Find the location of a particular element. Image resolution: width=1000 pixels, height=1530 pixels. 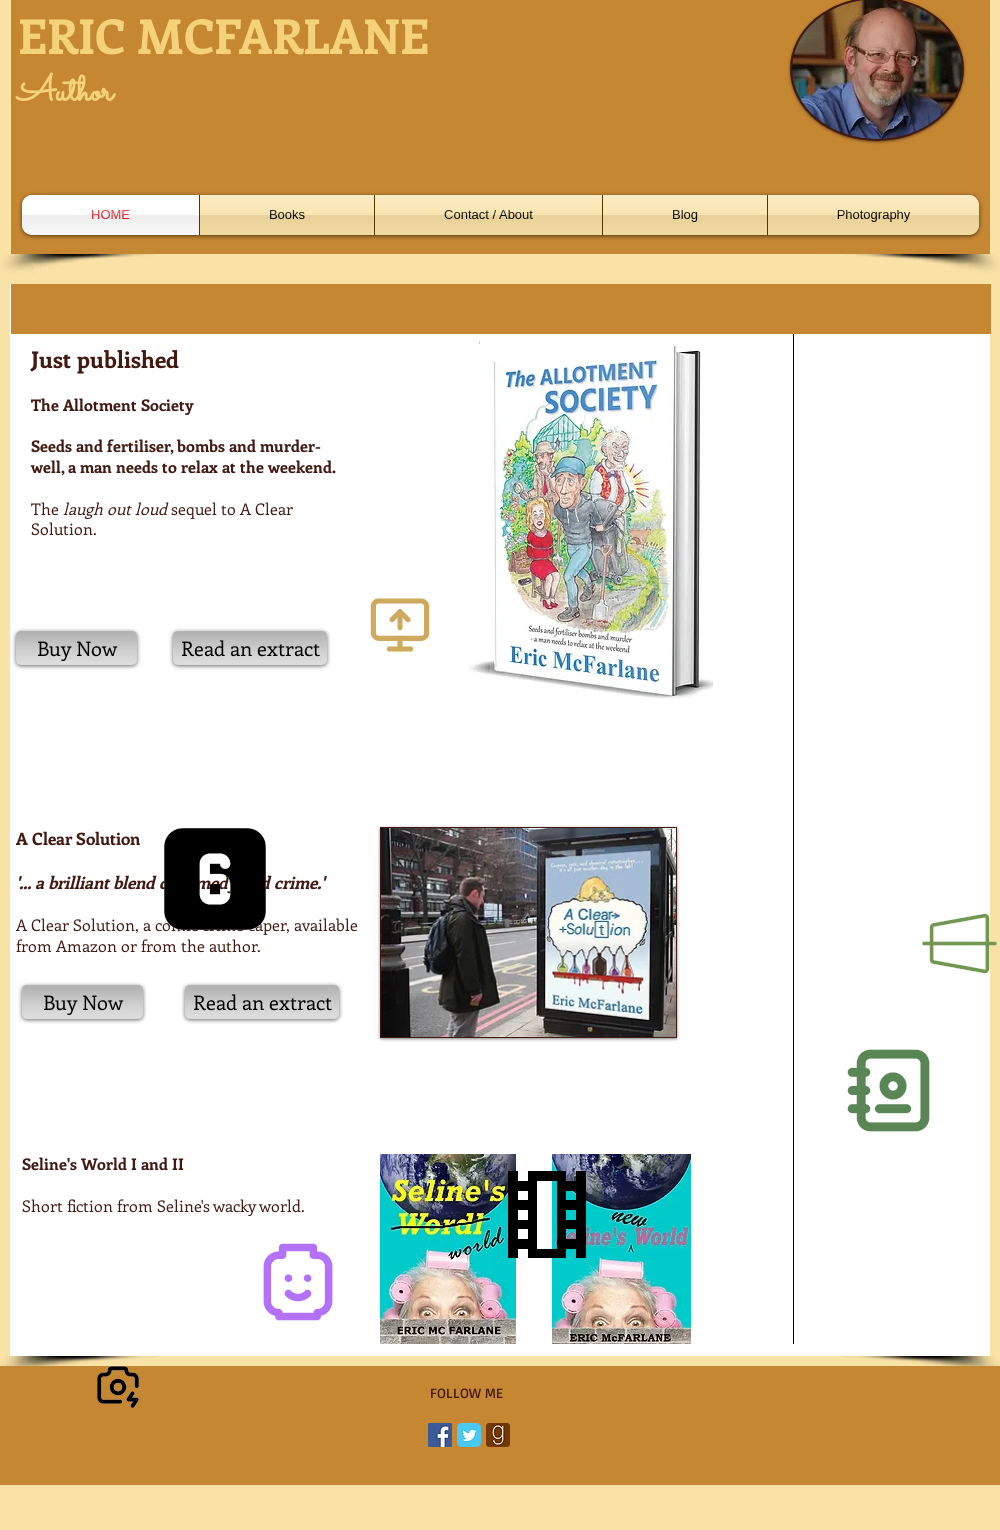

open your contacts list is located at coordinates (888, 1090).